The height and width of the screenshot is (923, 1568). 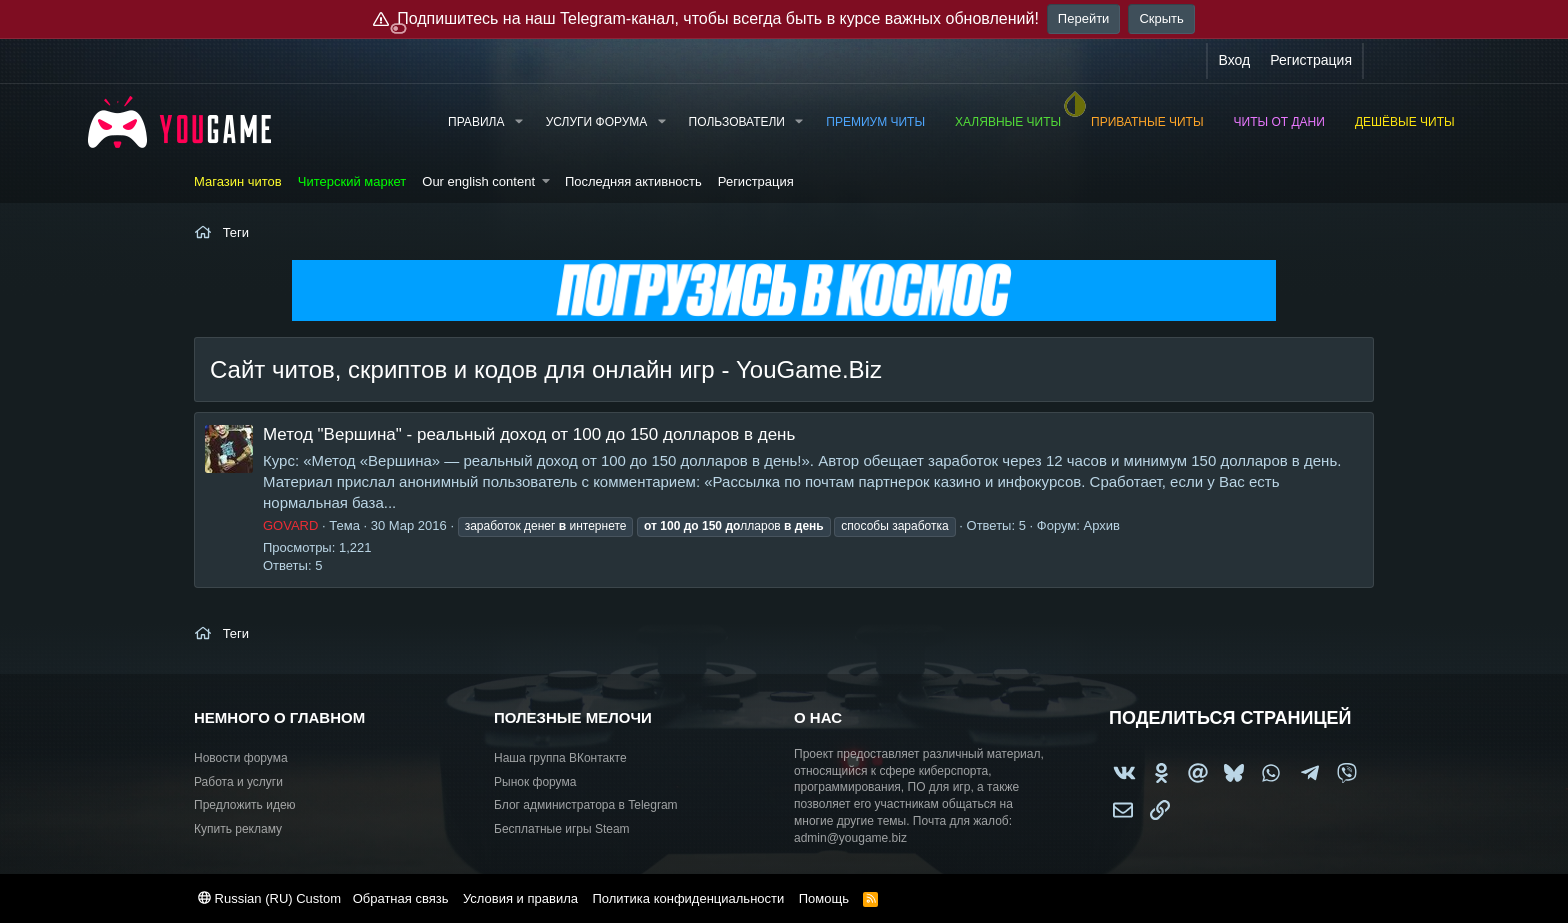 I want to click on toggle a setting on or off, so click(x=398, y=28).